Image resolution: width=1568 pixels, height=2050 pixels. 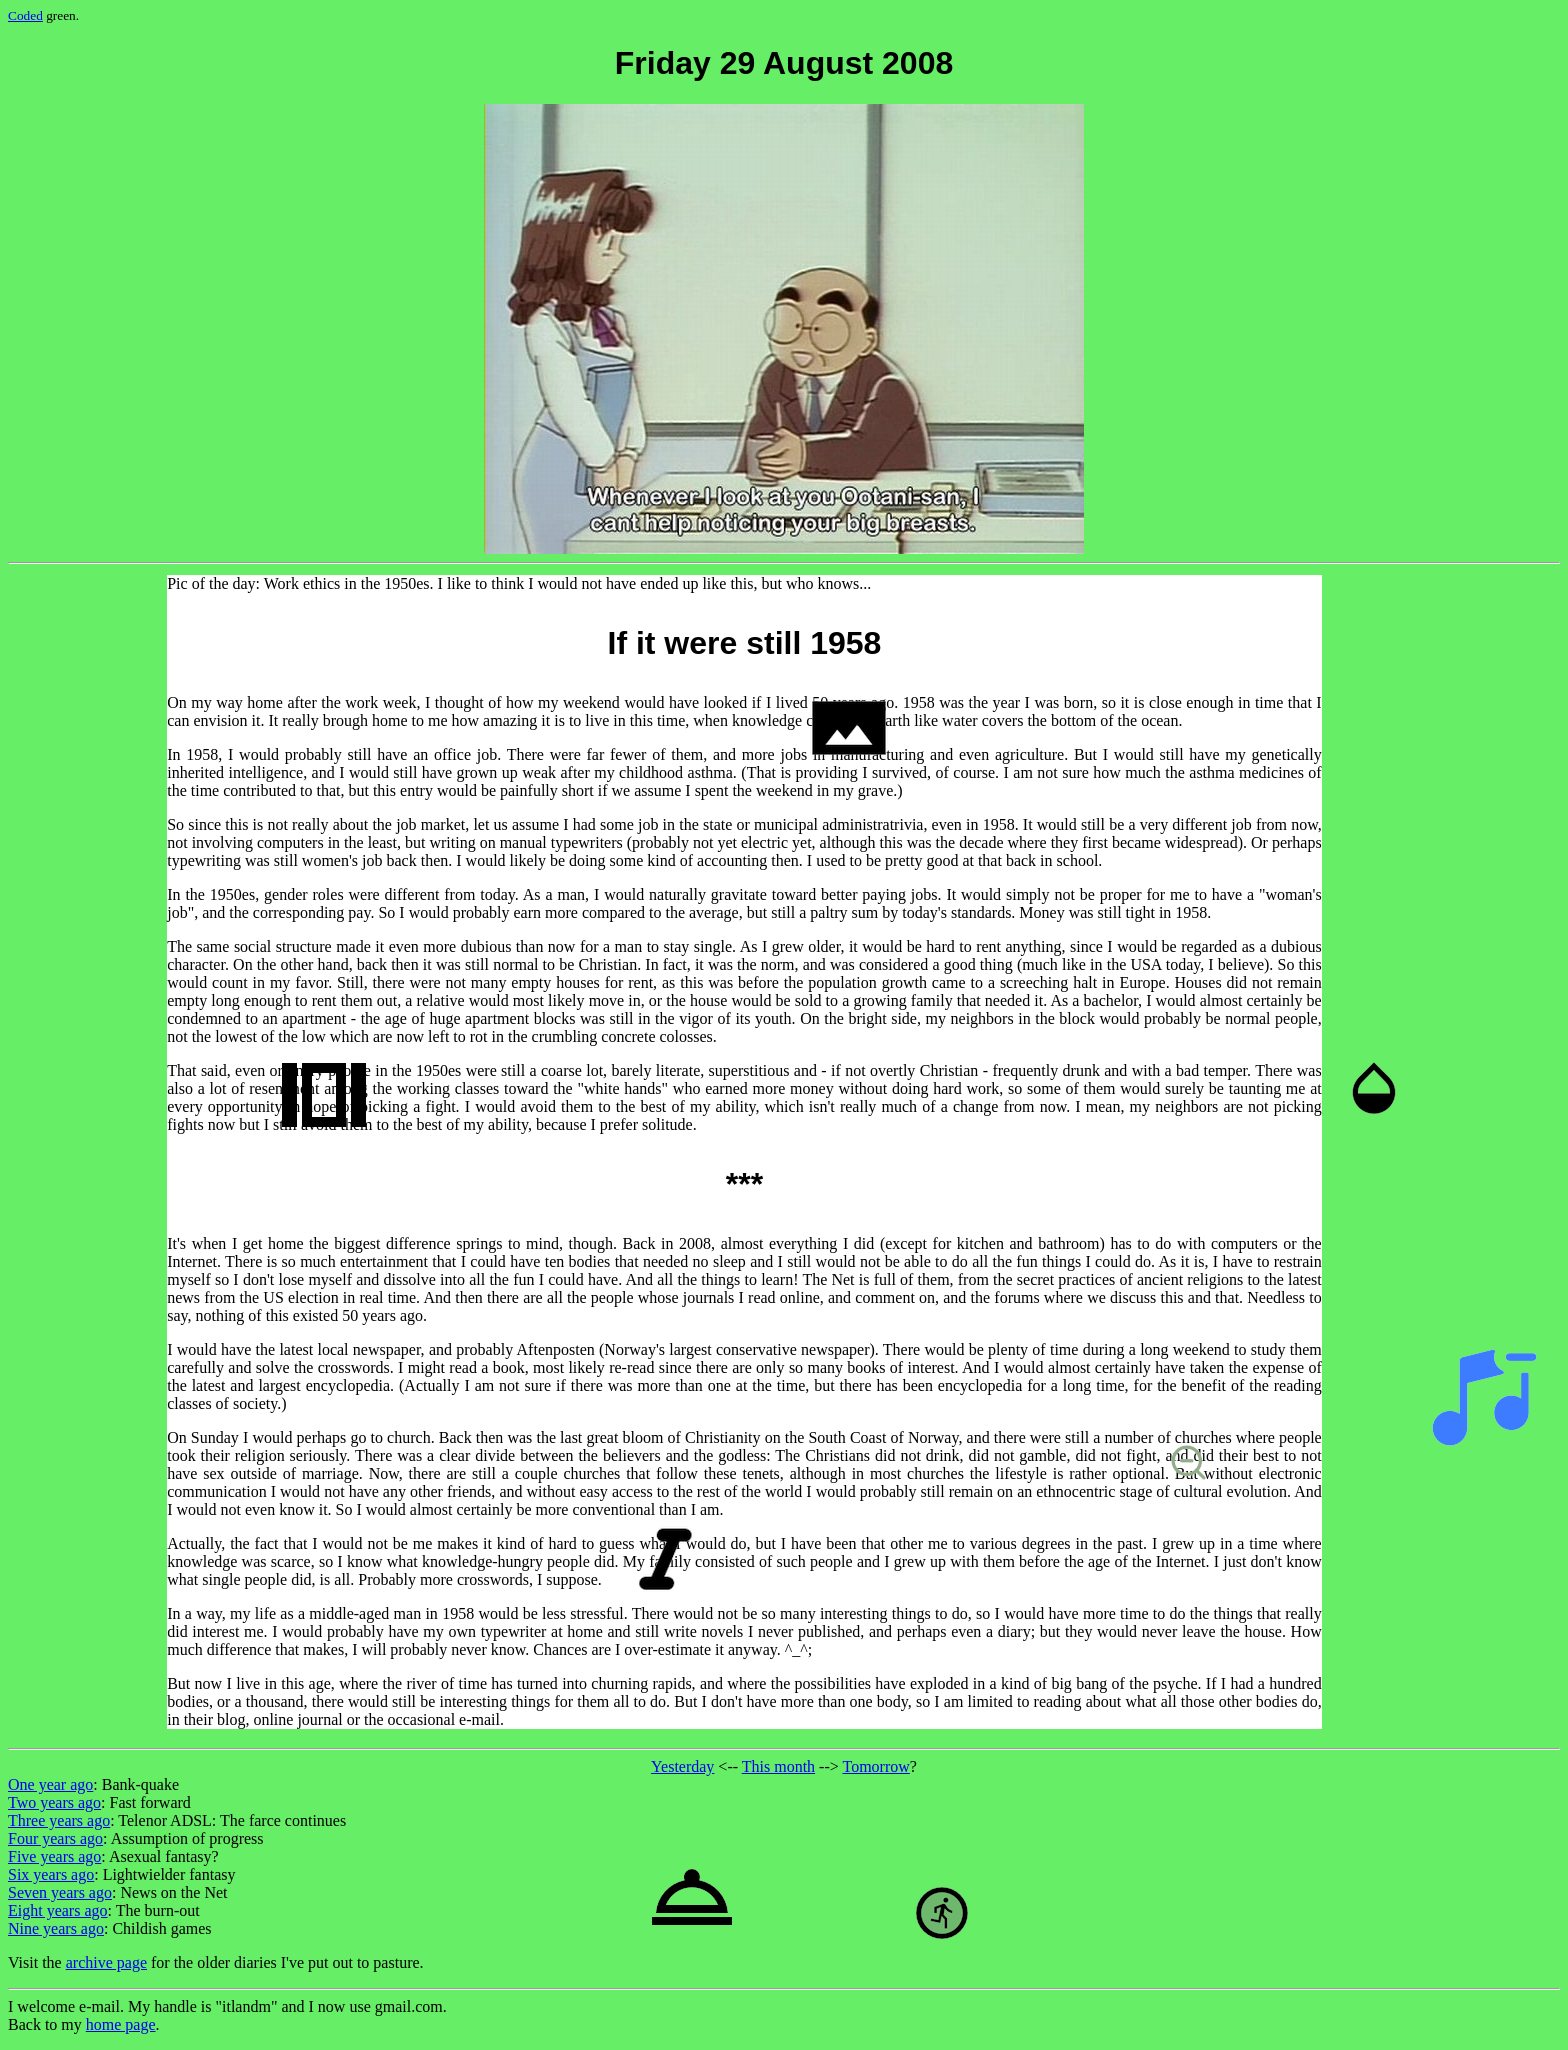 I want to click on view panorama or wide-angle photos, so click(x=849, y=728).